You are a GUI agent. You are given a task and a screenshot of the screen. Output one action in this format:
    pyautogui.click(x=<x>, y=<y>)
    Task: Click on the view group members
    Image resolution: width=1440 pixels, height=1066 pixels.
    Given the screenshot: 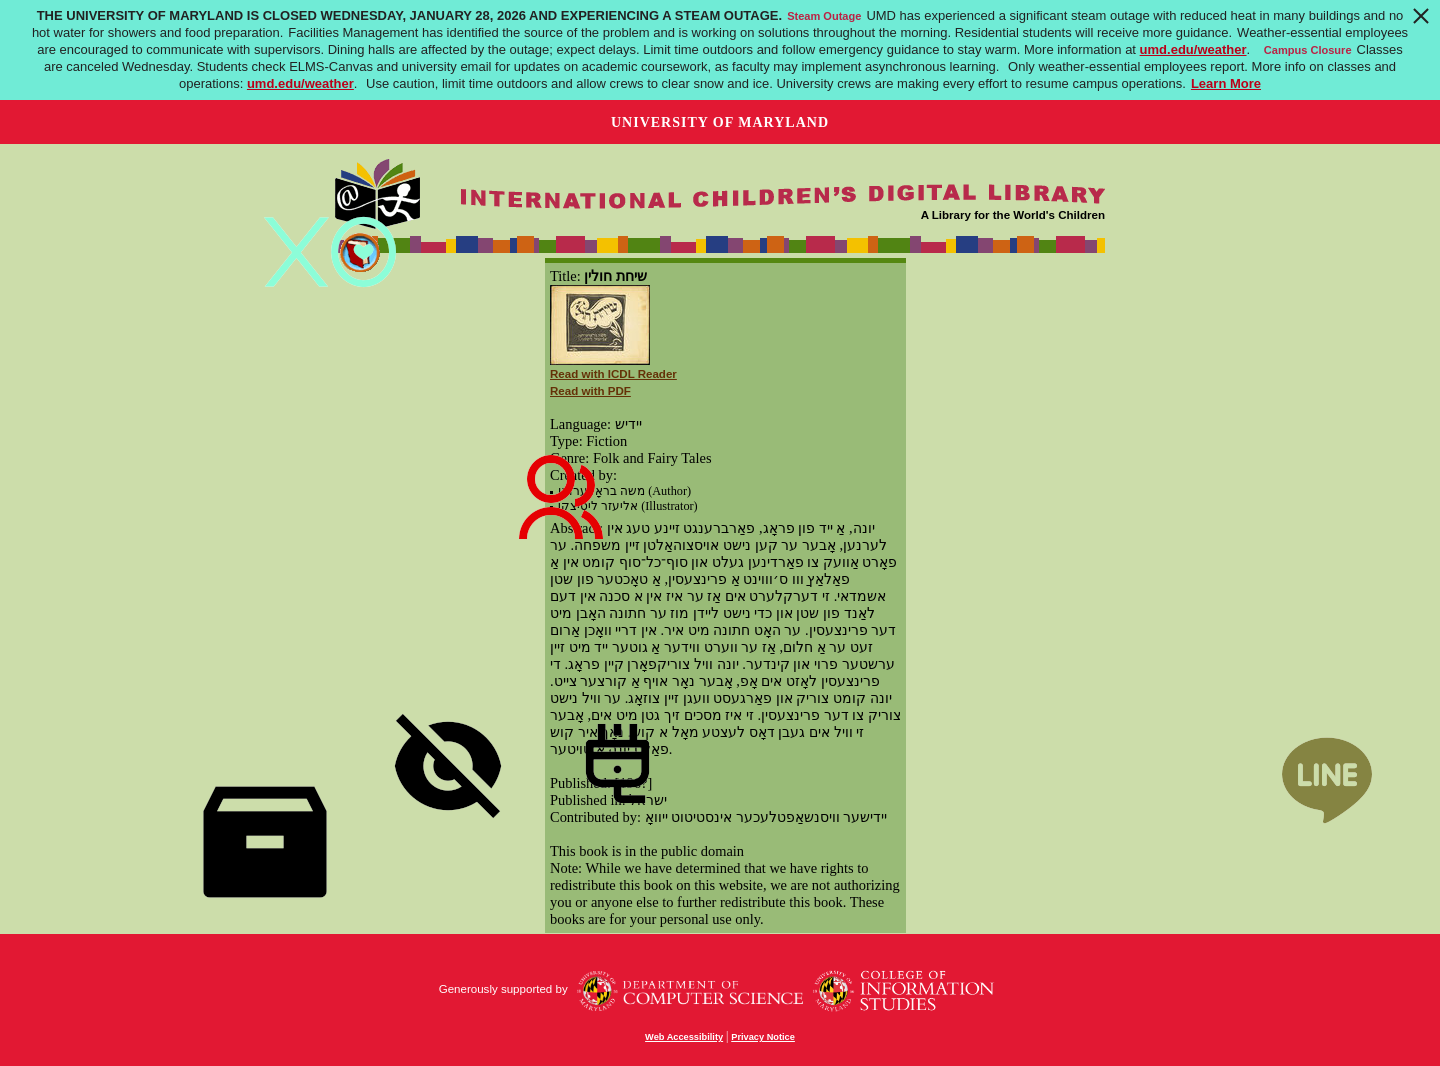 What is the action you would take?
    pyautogui.click(x=559, y=499)
    